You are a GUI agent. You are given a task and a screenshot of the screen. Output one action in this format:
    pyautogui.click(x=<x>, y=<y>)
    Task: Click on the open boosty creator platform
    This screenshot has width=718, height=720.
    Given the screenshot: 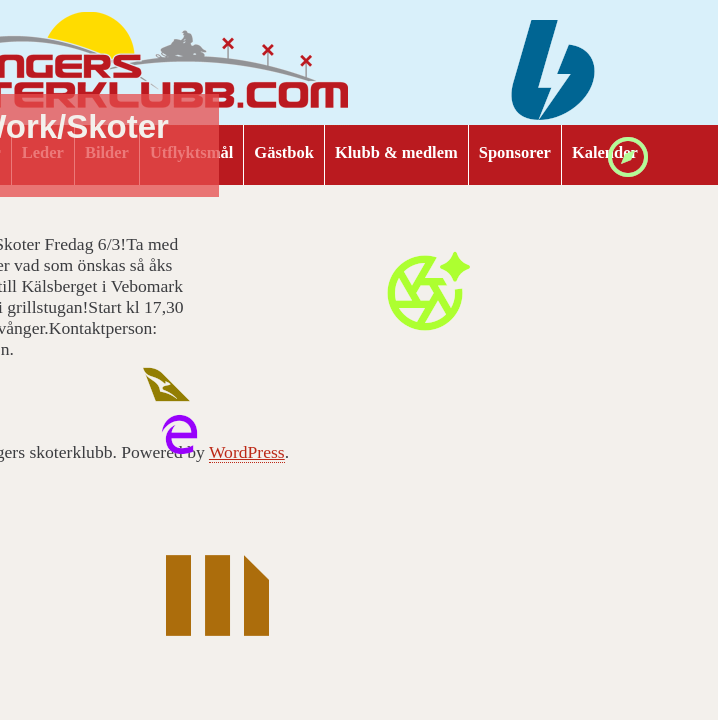 What is the action you would take?
    pyautogui.click(x=553, y=70)
    